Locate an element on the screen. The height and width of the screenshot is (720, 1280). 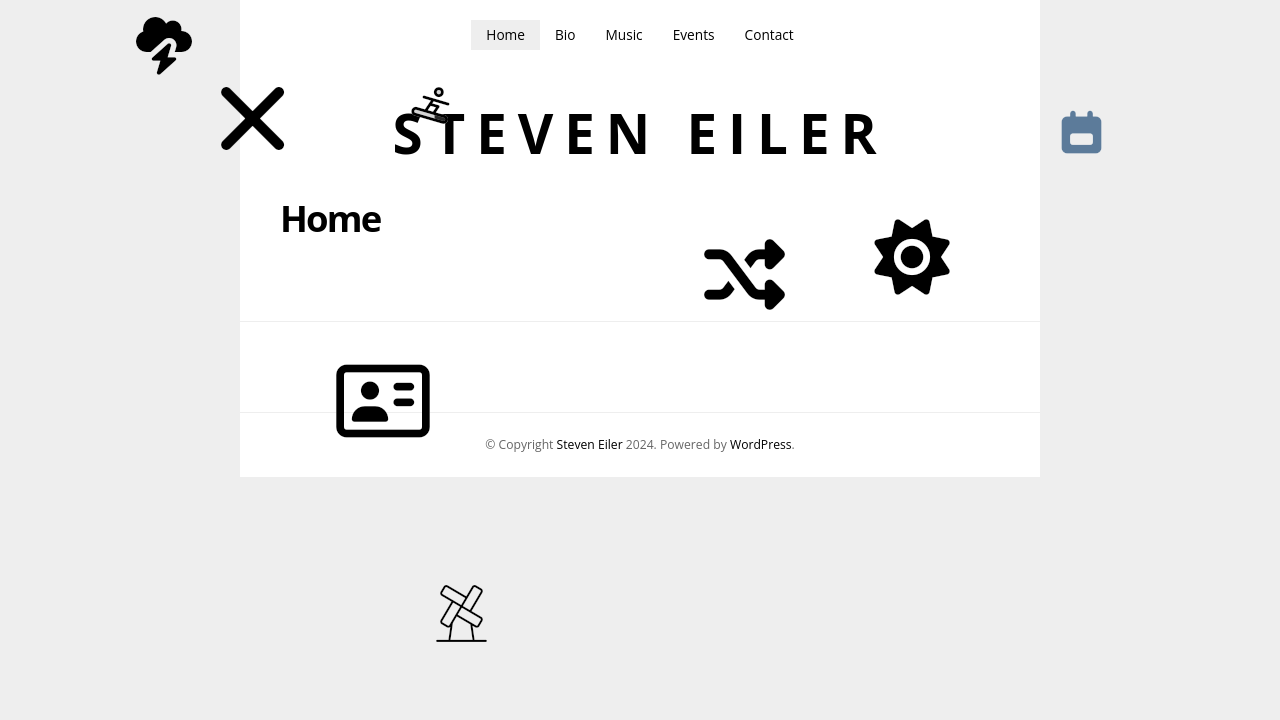
view contact card details is located at coordinates (383, 401).